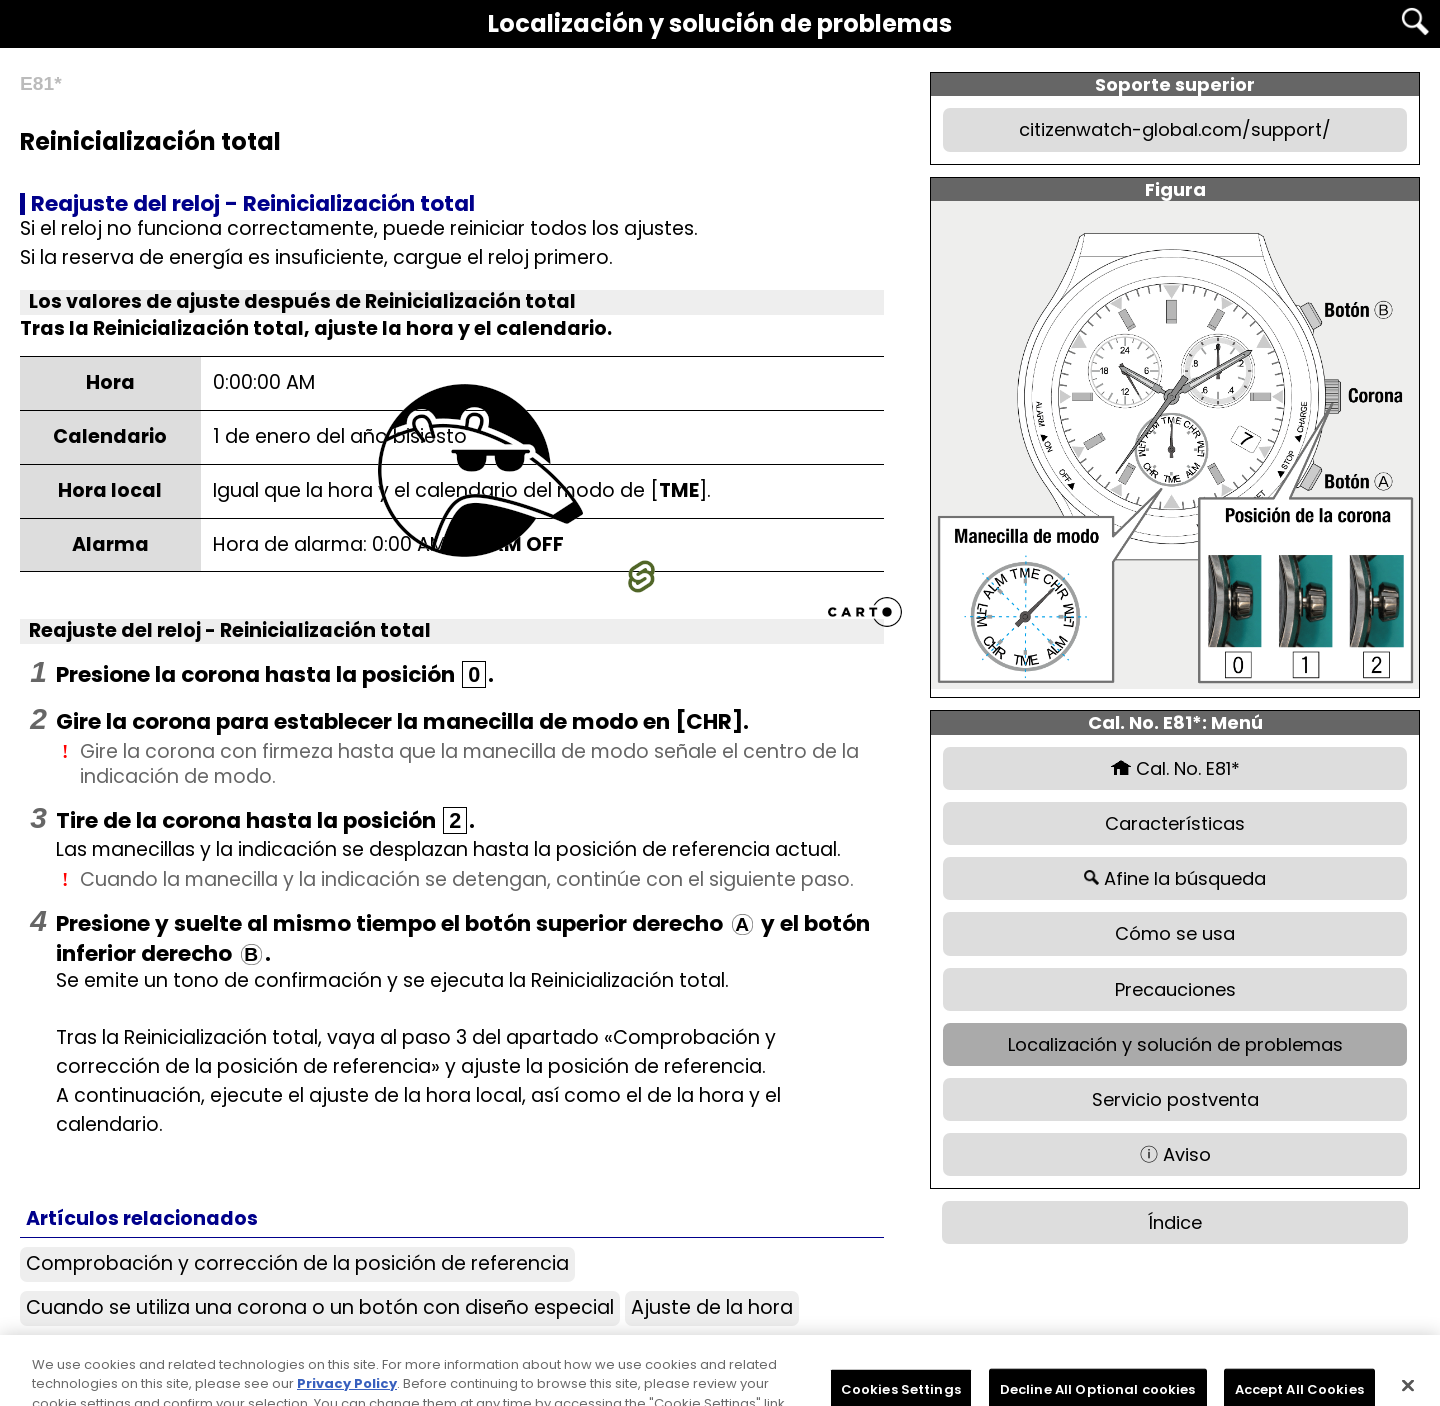  Describe the element at coordinates (641, 576) in the screenshot. I see `svelte framework logo` at that location.